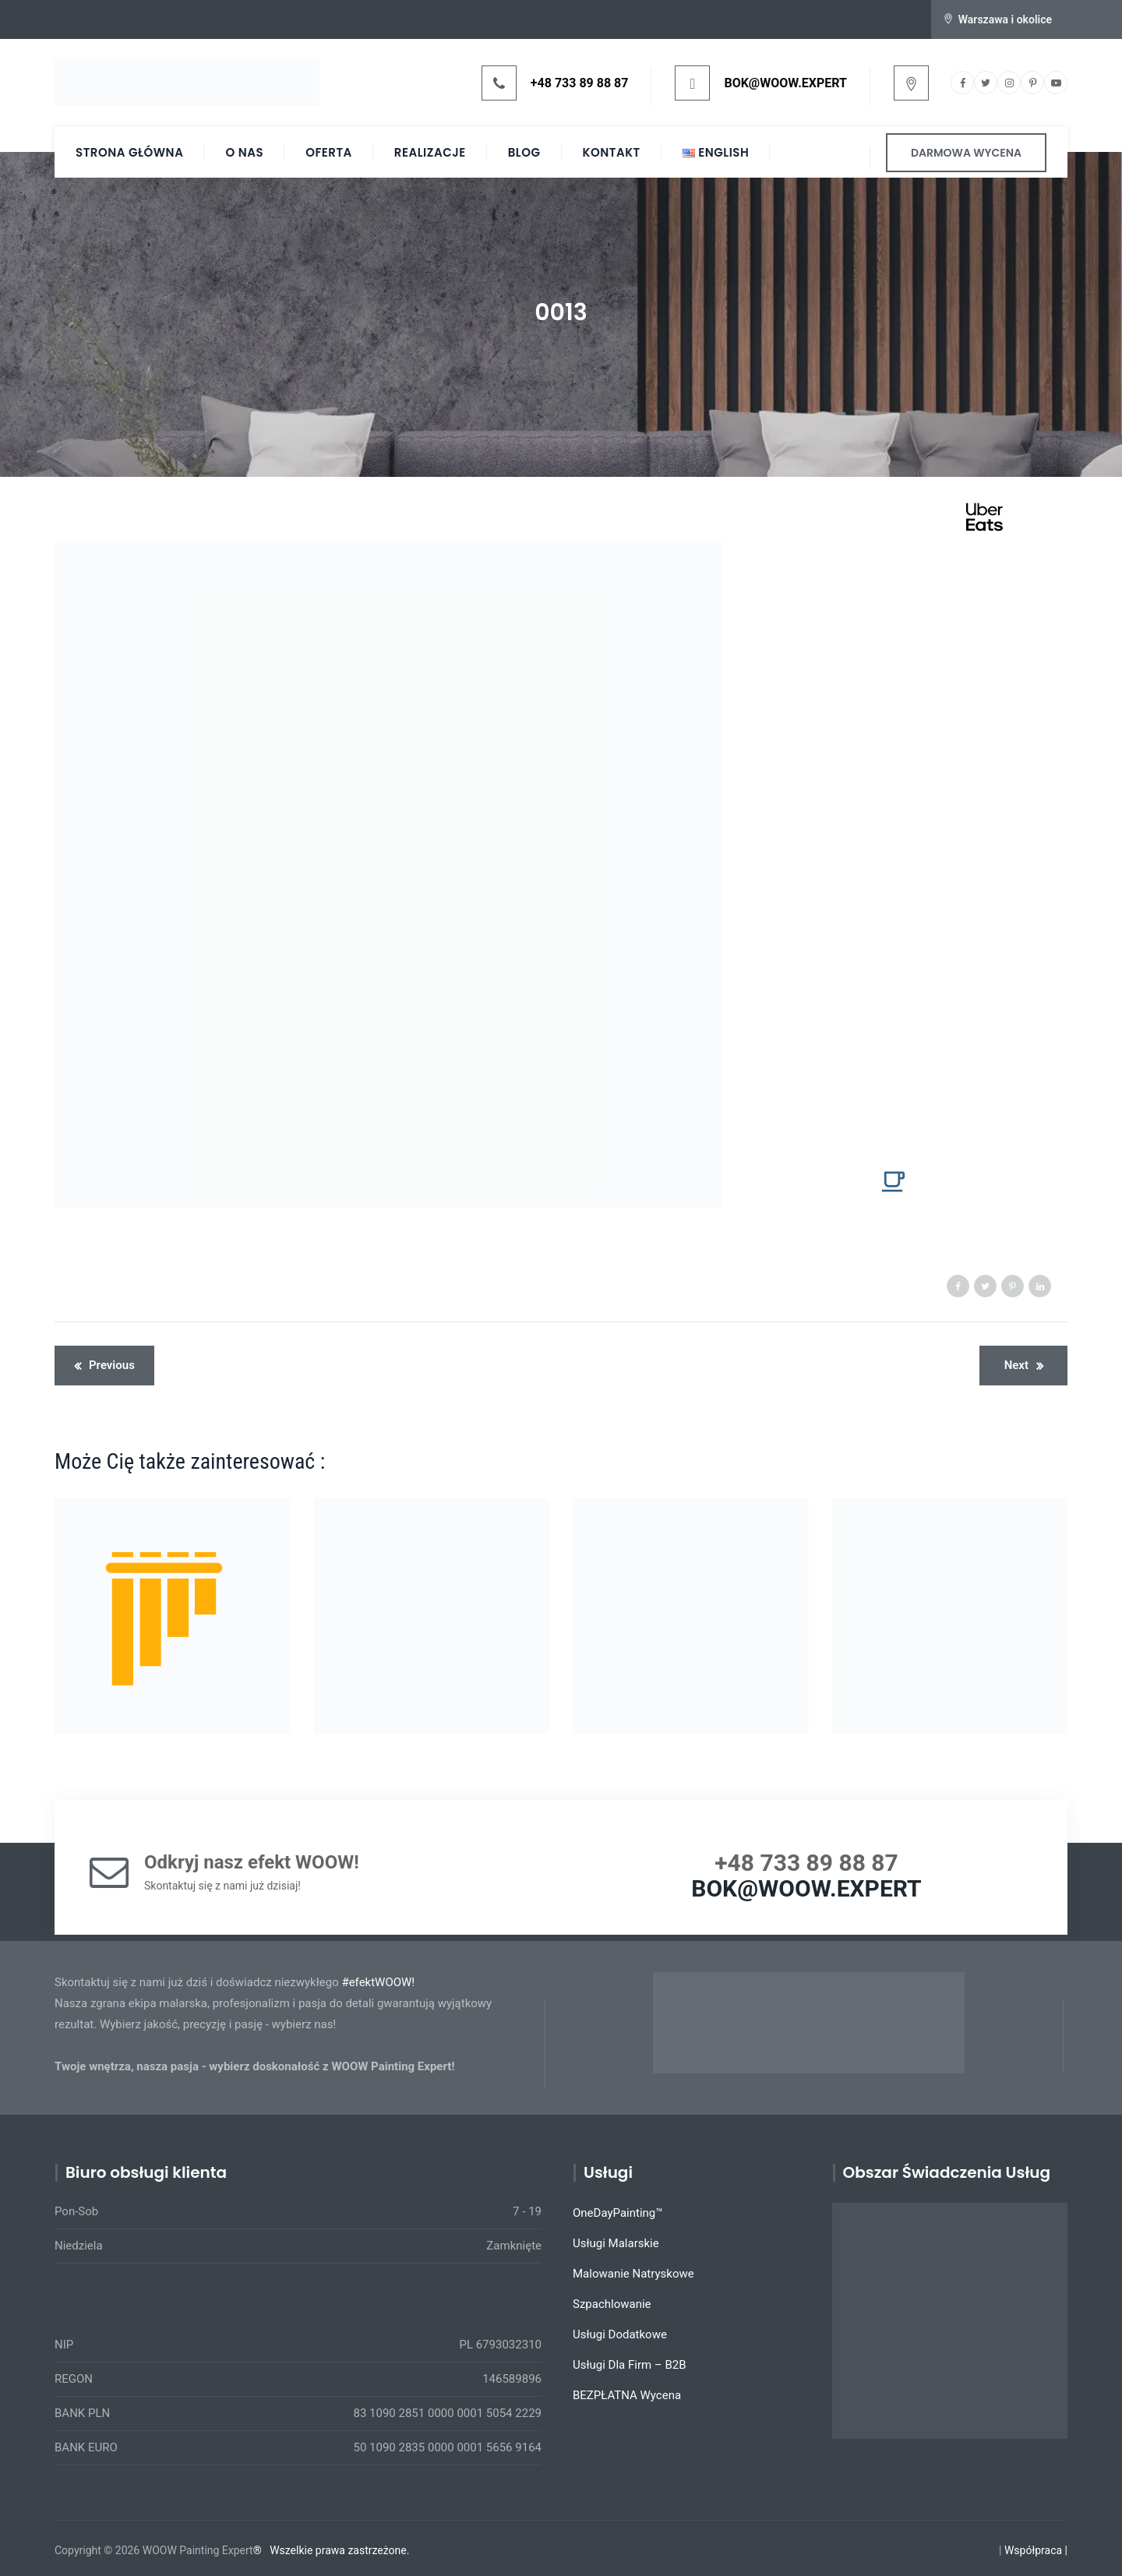 The image size is (1122, 2576). I want to click on open the Uber Eats app, so click(984, 517).